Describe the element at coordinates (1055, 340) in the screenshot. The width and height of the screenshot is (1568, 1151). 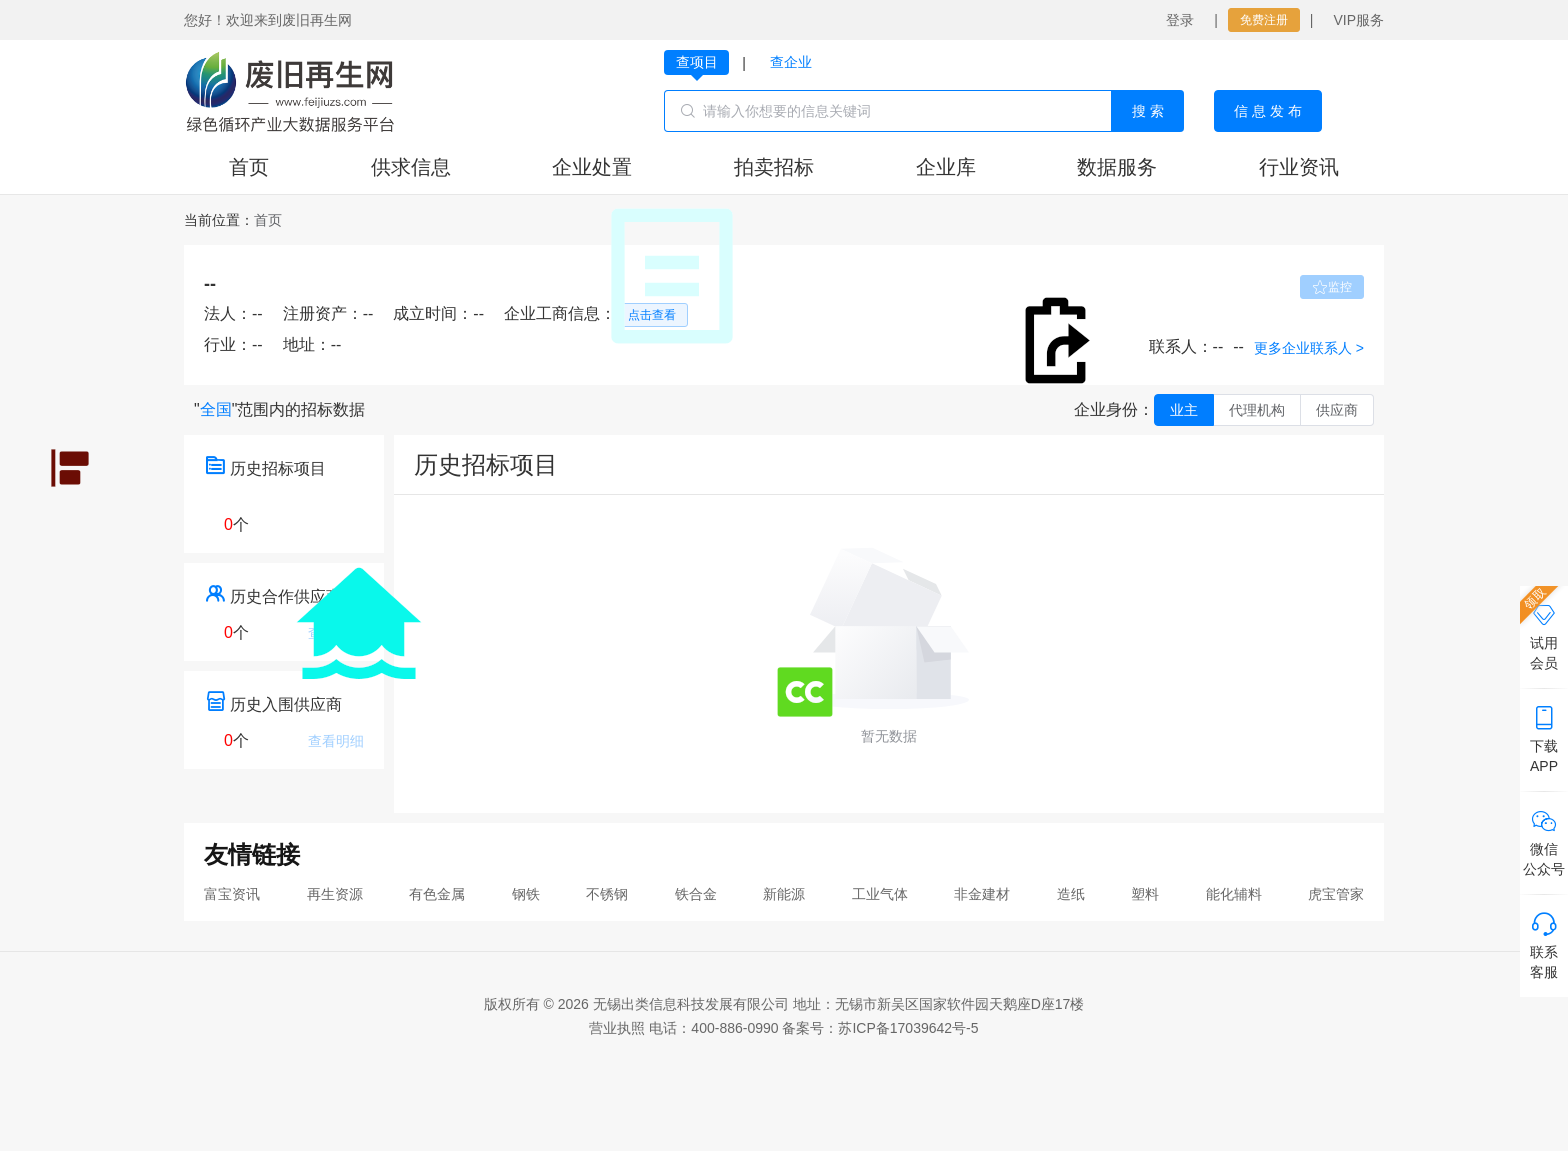
I see `share battery power with another device` at that location.